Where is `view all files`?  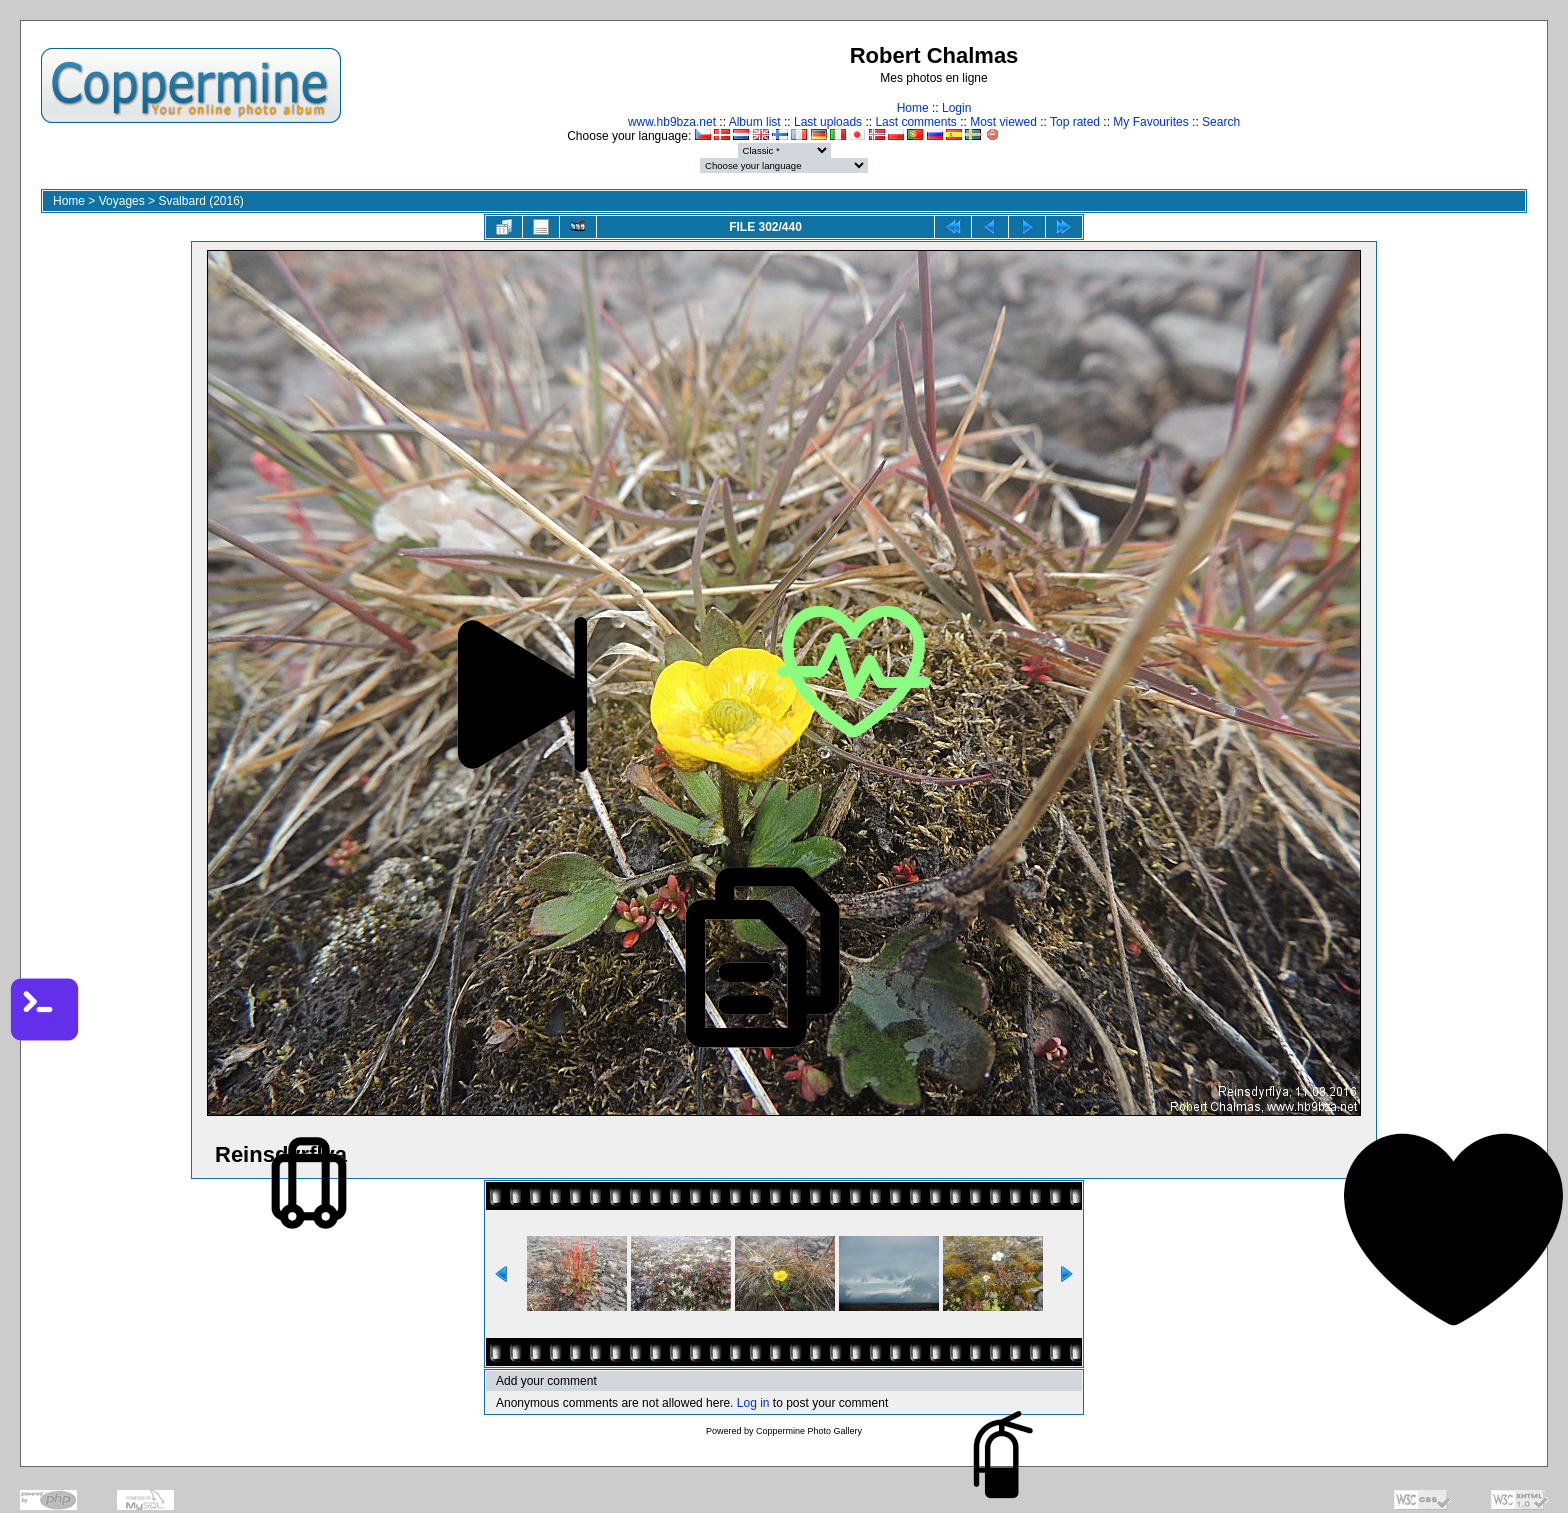
view all files is located at coordinates (761, 959).